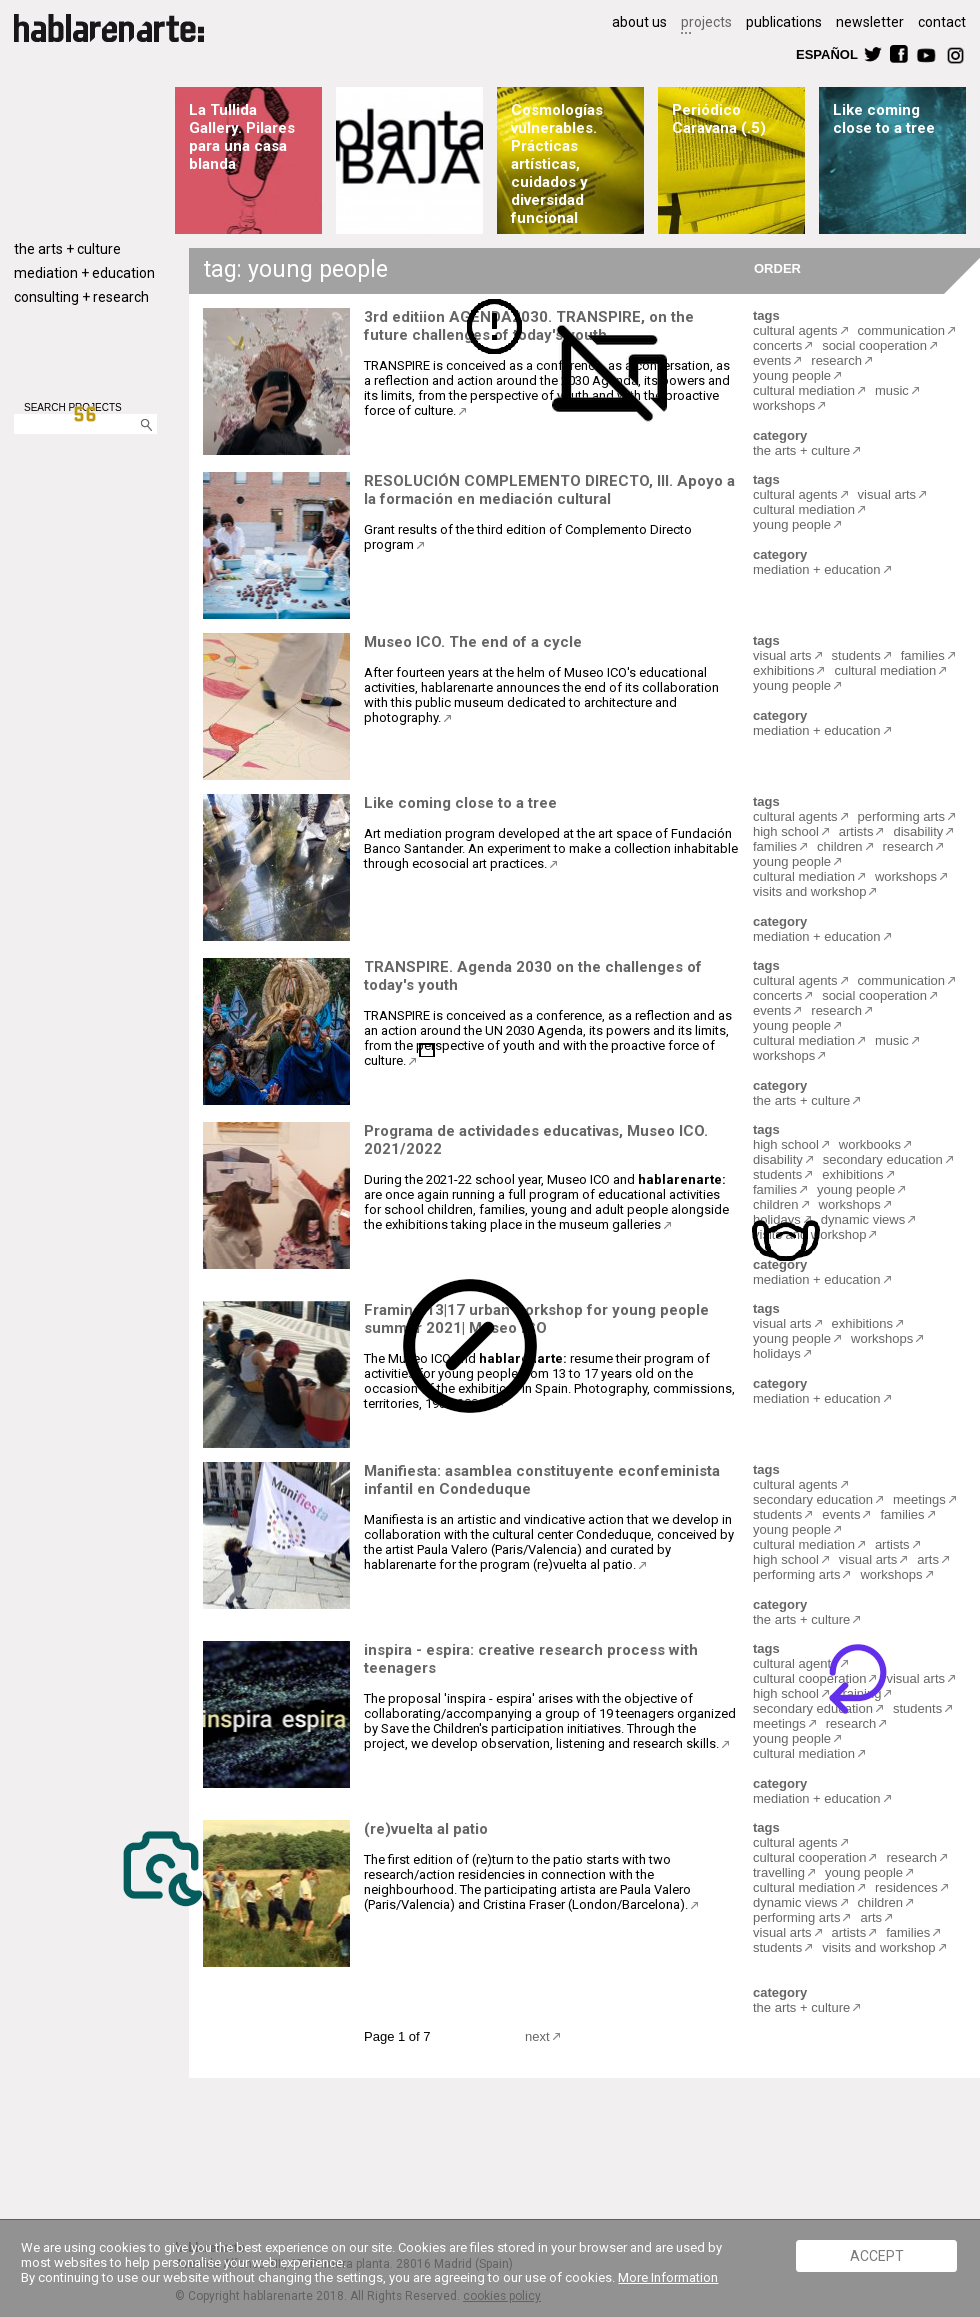 The height and width of the screenshot is (2317, 980). What do you see at coordinates (85, 414) in the screenshot?
I see `indicates item number 56 in a list or sequence` at bounding box center [85, 414].